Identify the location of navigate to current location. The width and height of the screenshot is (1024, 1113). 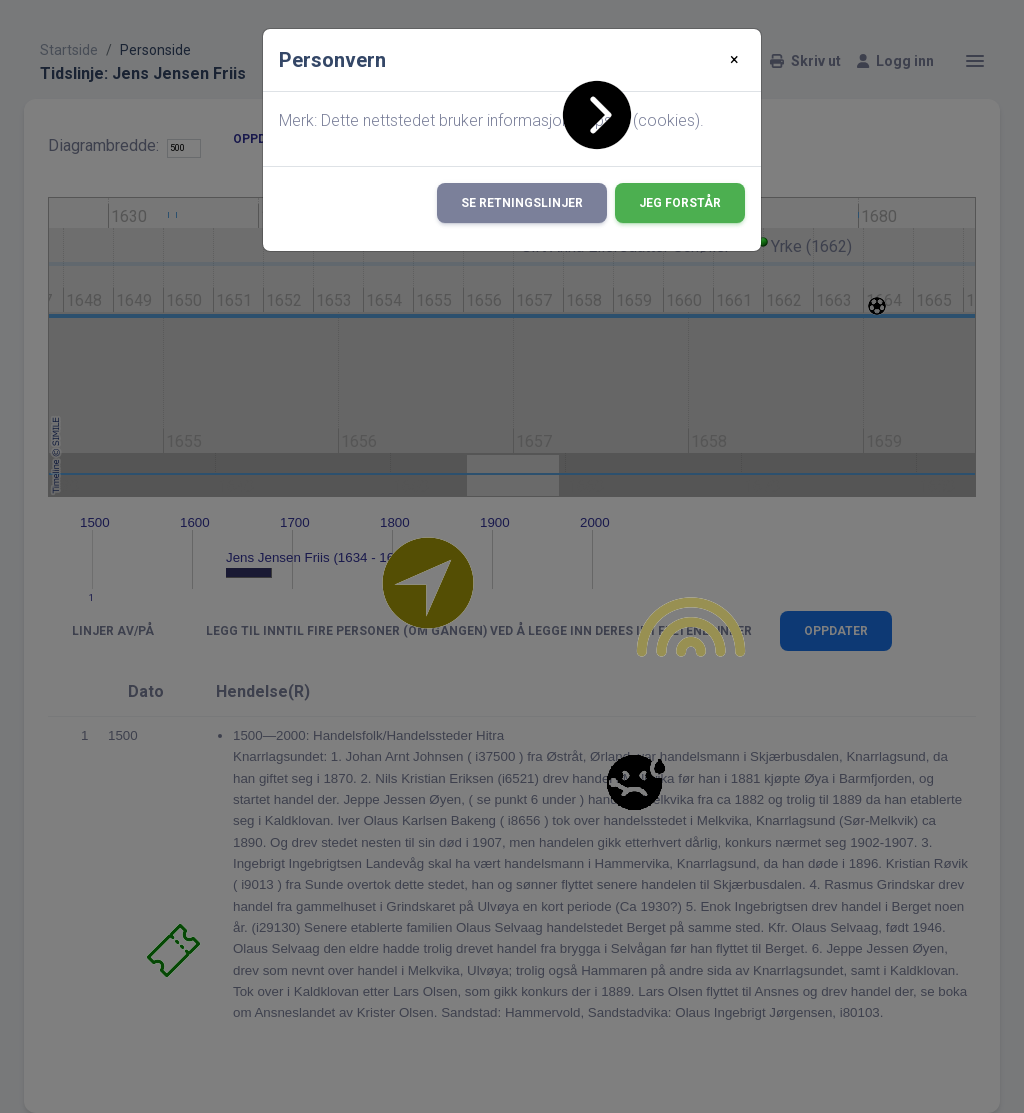
(428, 583).